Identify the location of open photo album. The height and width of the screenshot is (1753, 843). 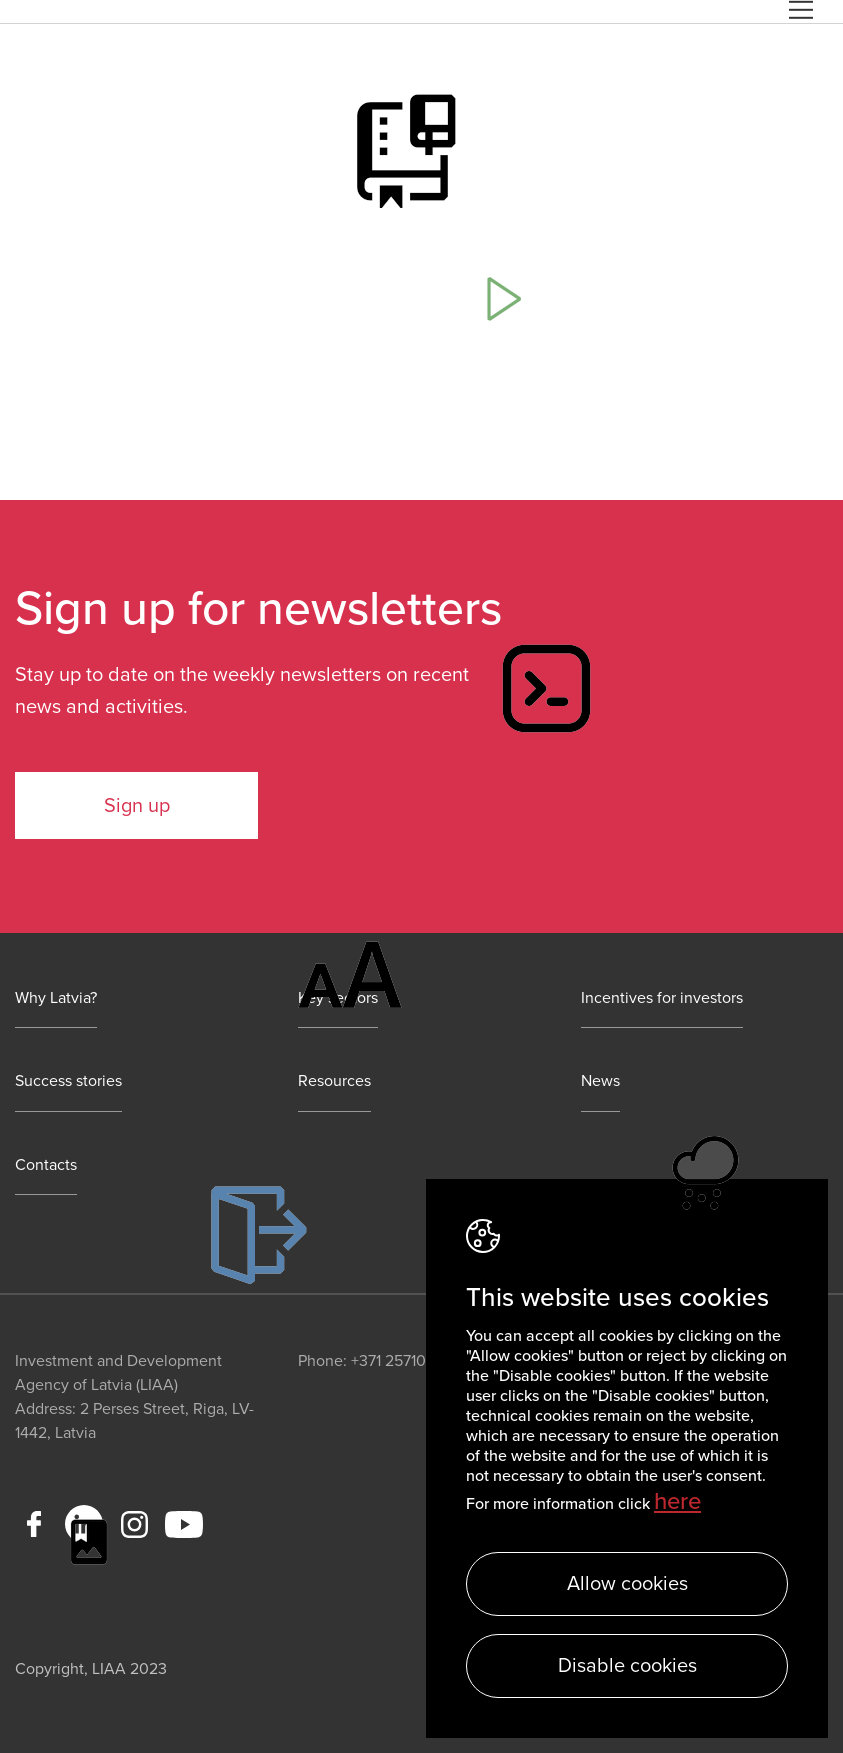
(89, 1542).